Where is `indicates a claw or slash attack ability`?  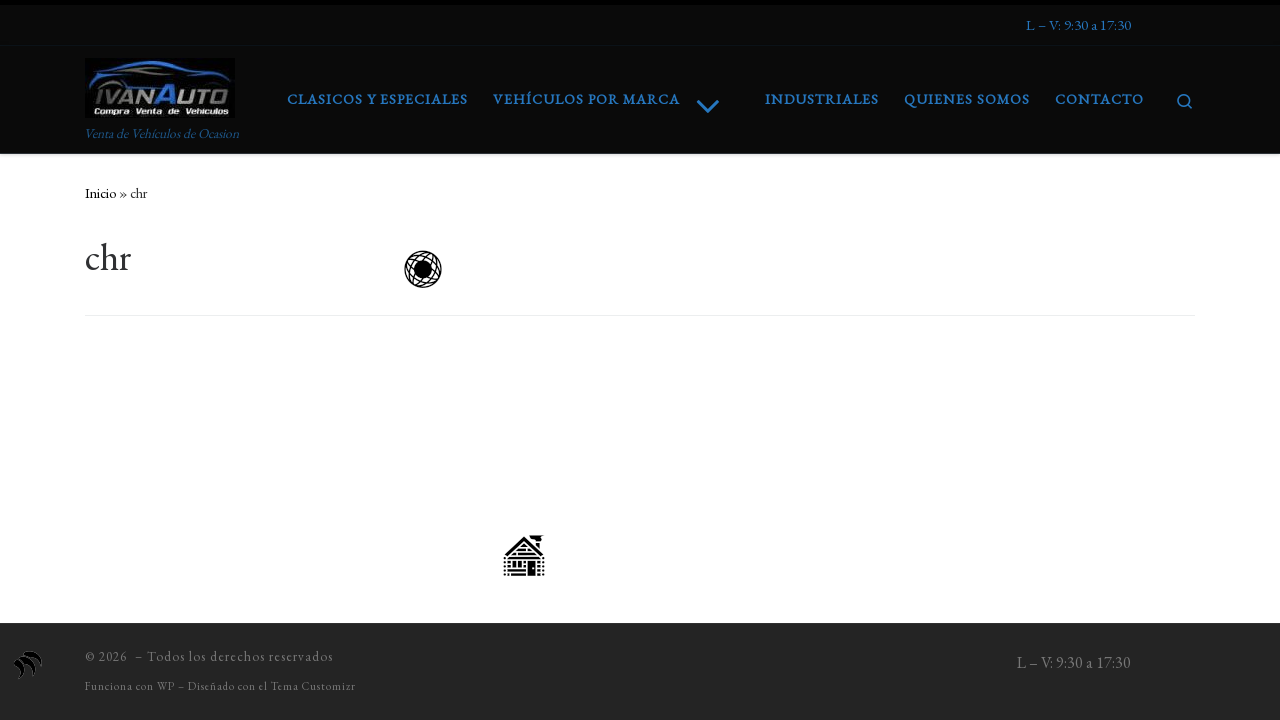
indicates a claw or slash attack ability is located at coordinates (28, 665).